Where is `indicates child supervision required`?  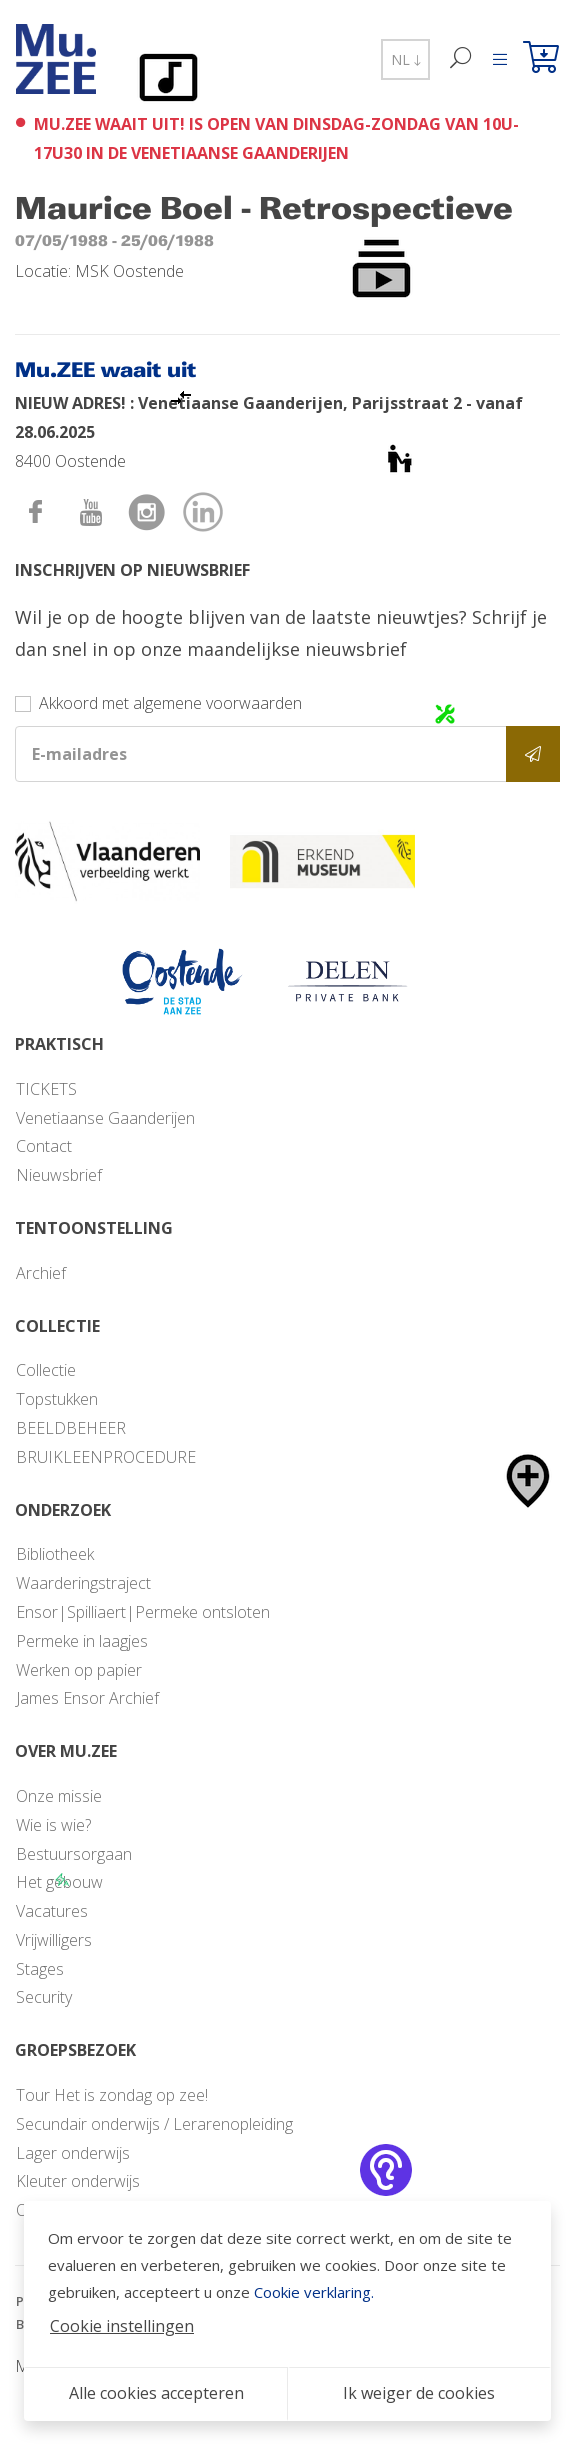
indicates child supervision required is located at coordinates (400, 458).